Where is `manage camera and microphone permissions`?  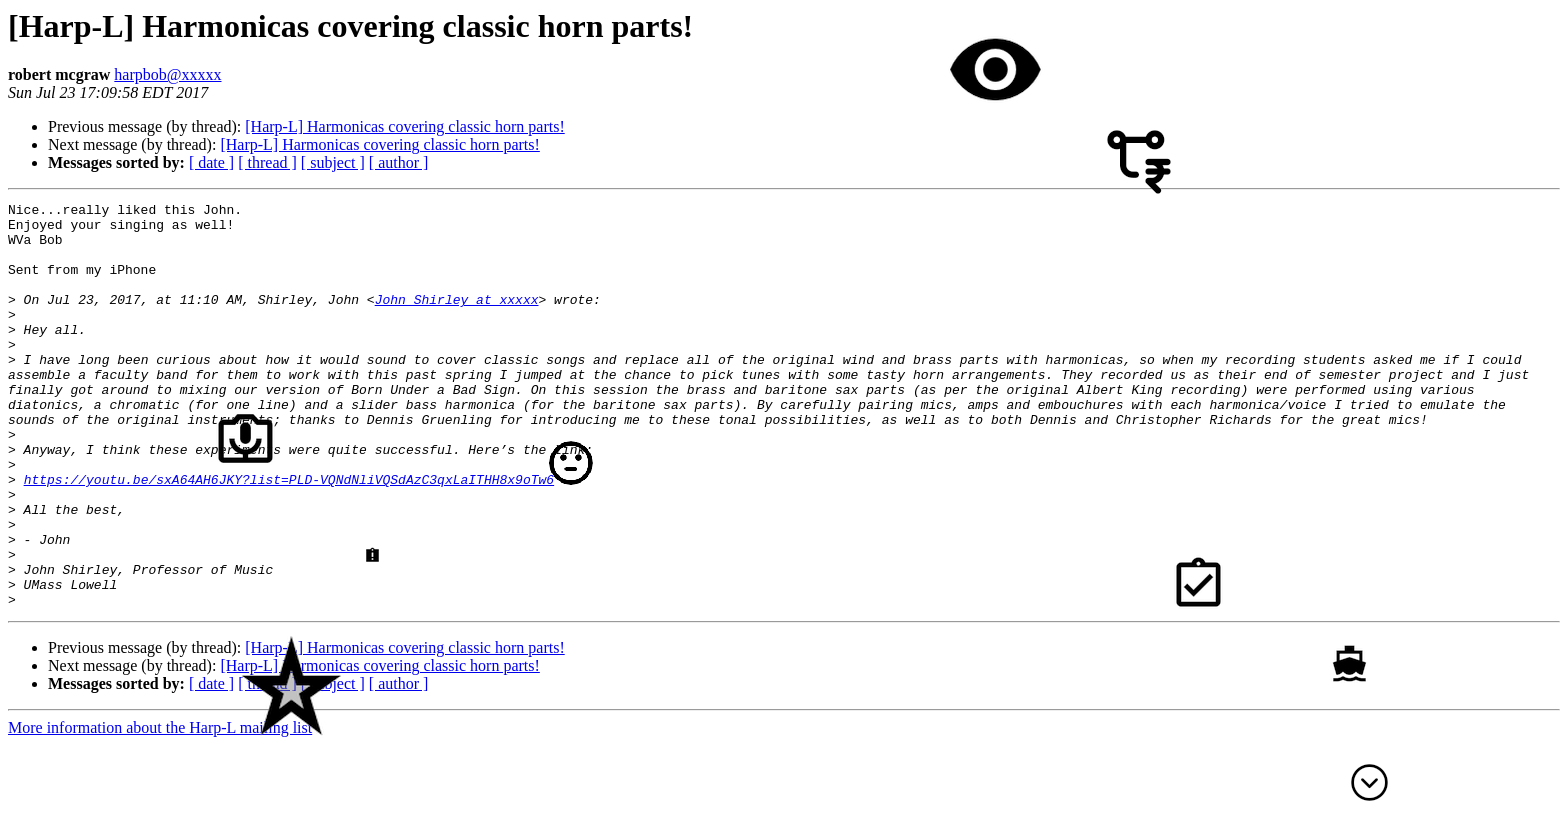 manage camera and microphone permissions is located at coordinates (245, 438).